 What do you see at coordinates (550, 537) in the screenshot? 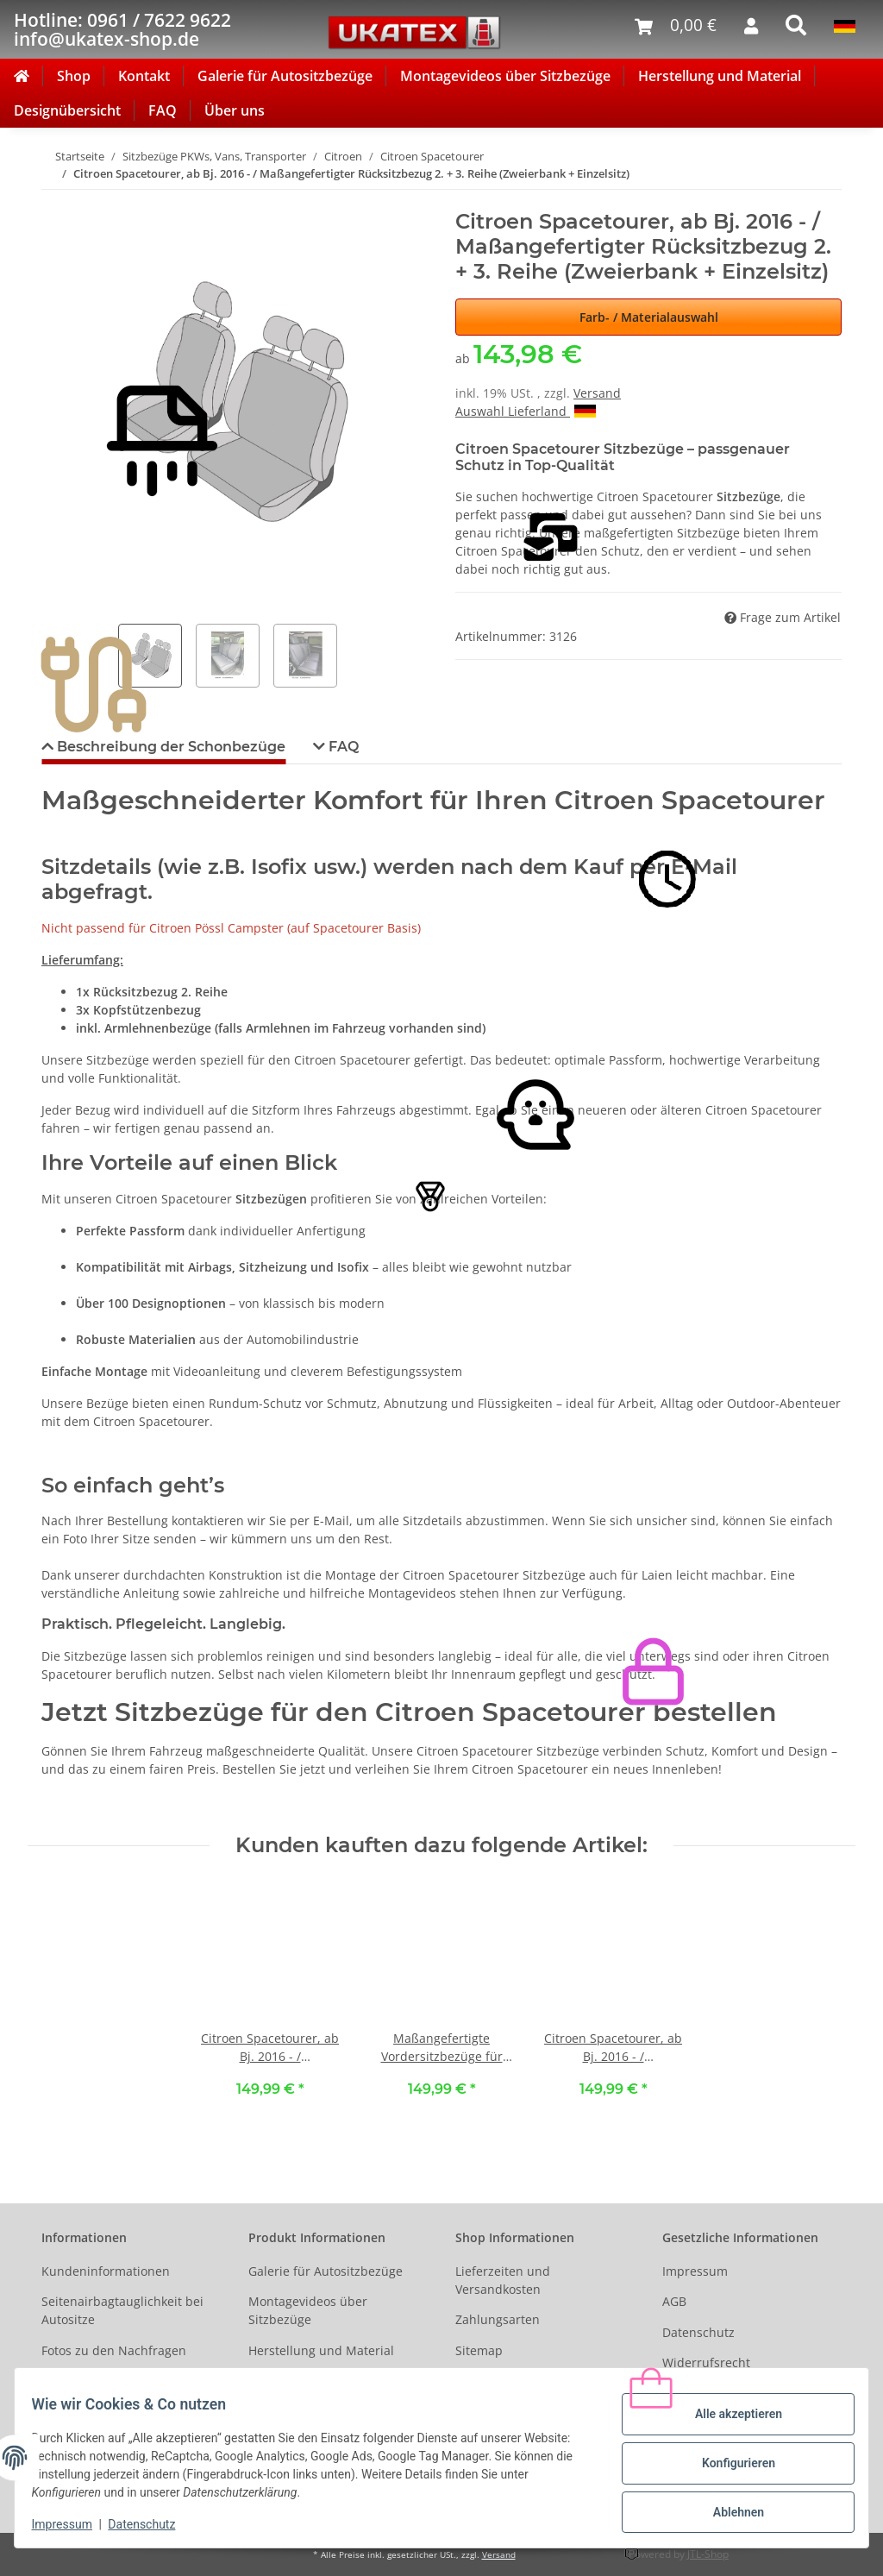
I see `access bulk mail or mass email tools` at bounding box center [550, 537].